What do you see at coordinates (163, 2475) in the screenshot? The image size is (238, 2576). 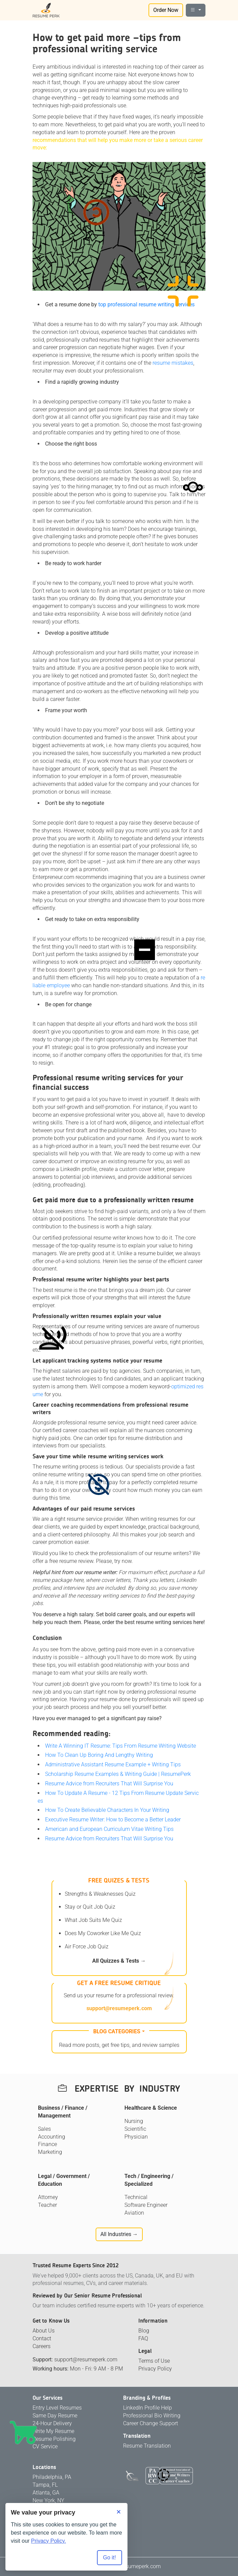 I see `indicates a loading or in-progress state` at bounding box center [163, 2475].